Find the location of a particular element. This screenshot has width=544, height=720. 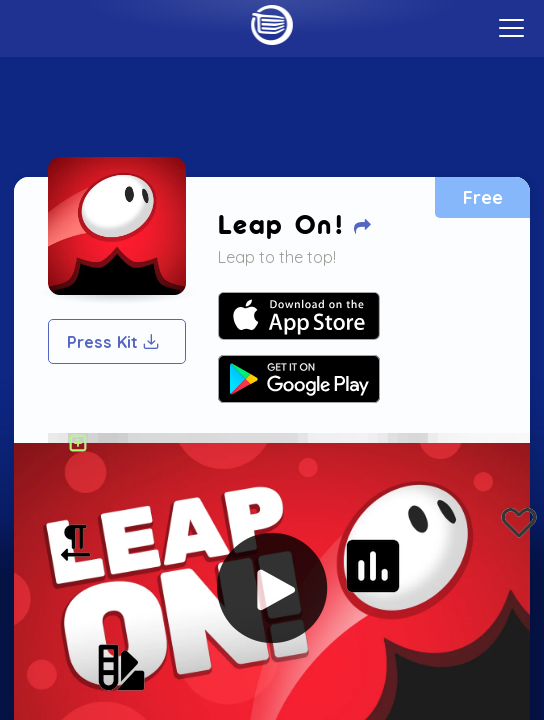

access color palette or theme settings is located at coordinates (121, 667).